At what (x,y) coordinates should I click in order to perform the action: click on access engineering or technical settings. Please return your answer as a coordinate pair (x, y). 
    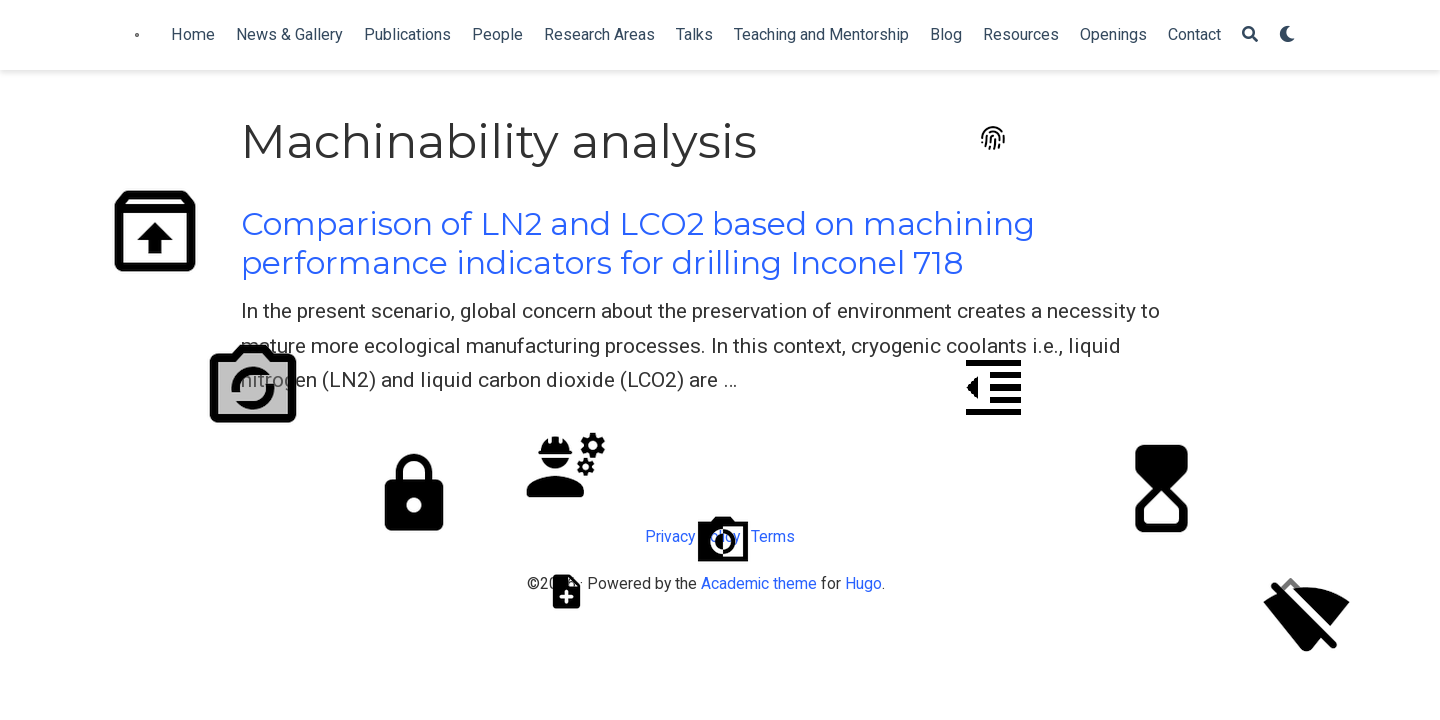
    Looking at the image, I should click on (566, 465).